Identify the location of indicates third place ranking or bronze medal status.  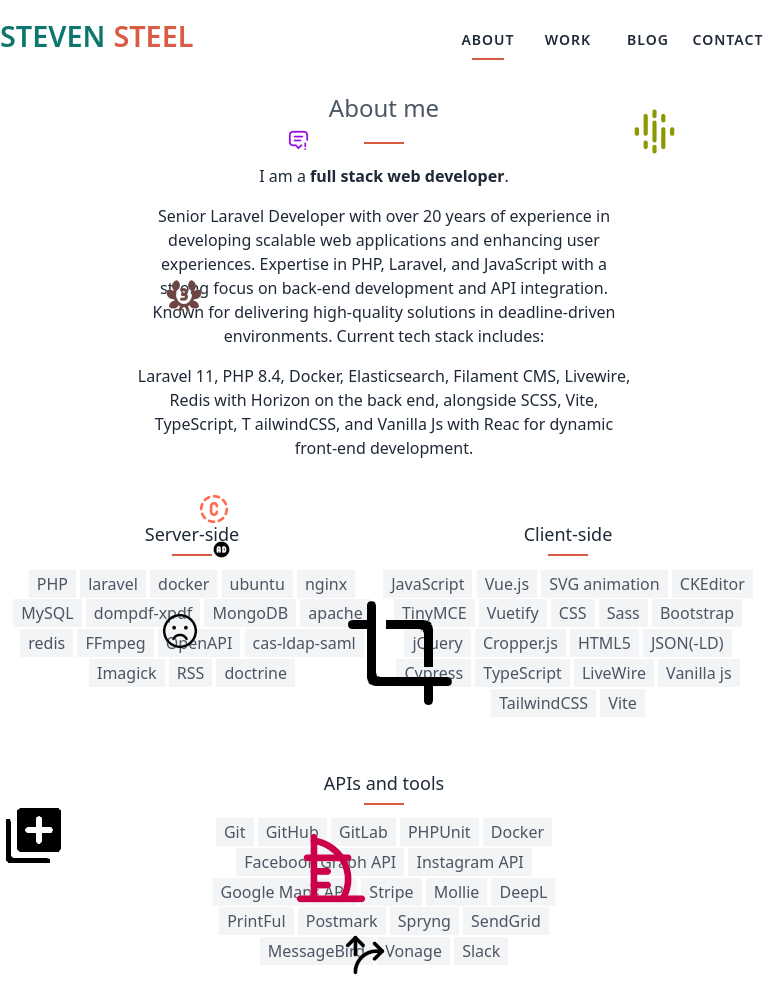
(184, 296).